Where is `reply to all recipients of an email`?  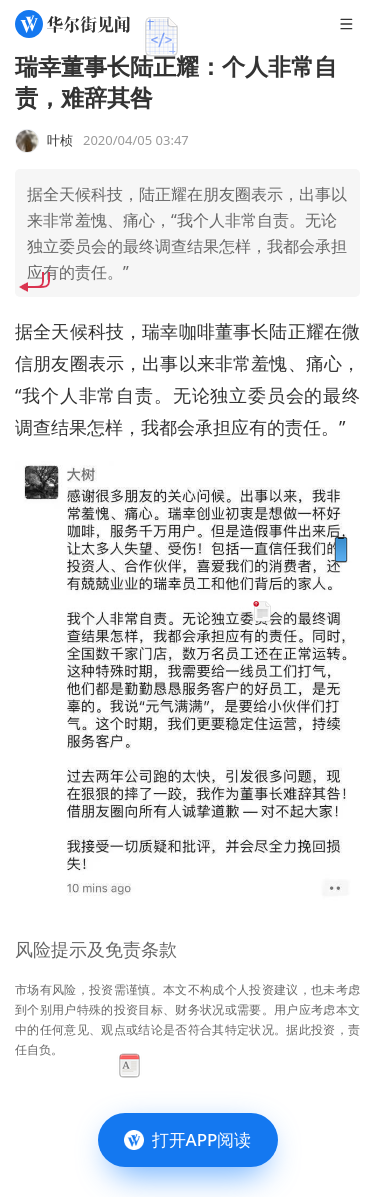 reply to all recipients of an email is located at coordinates (34, 280).